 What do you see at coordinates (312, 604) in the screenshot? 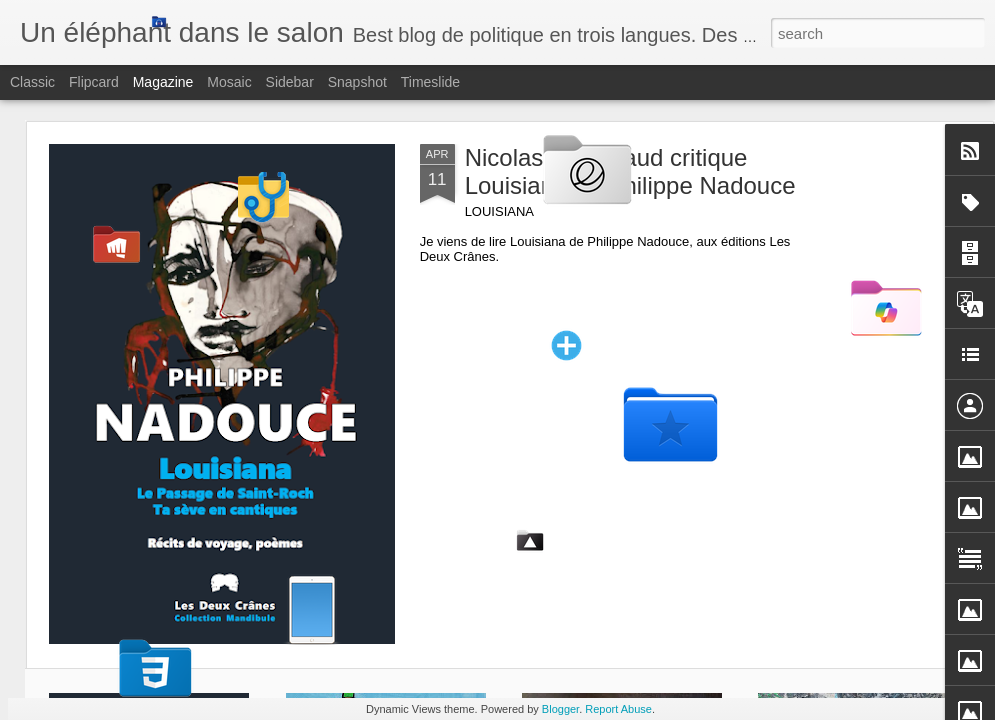
I see `iPad mini device with cellular connectivity` at bounding box center [312, 604].